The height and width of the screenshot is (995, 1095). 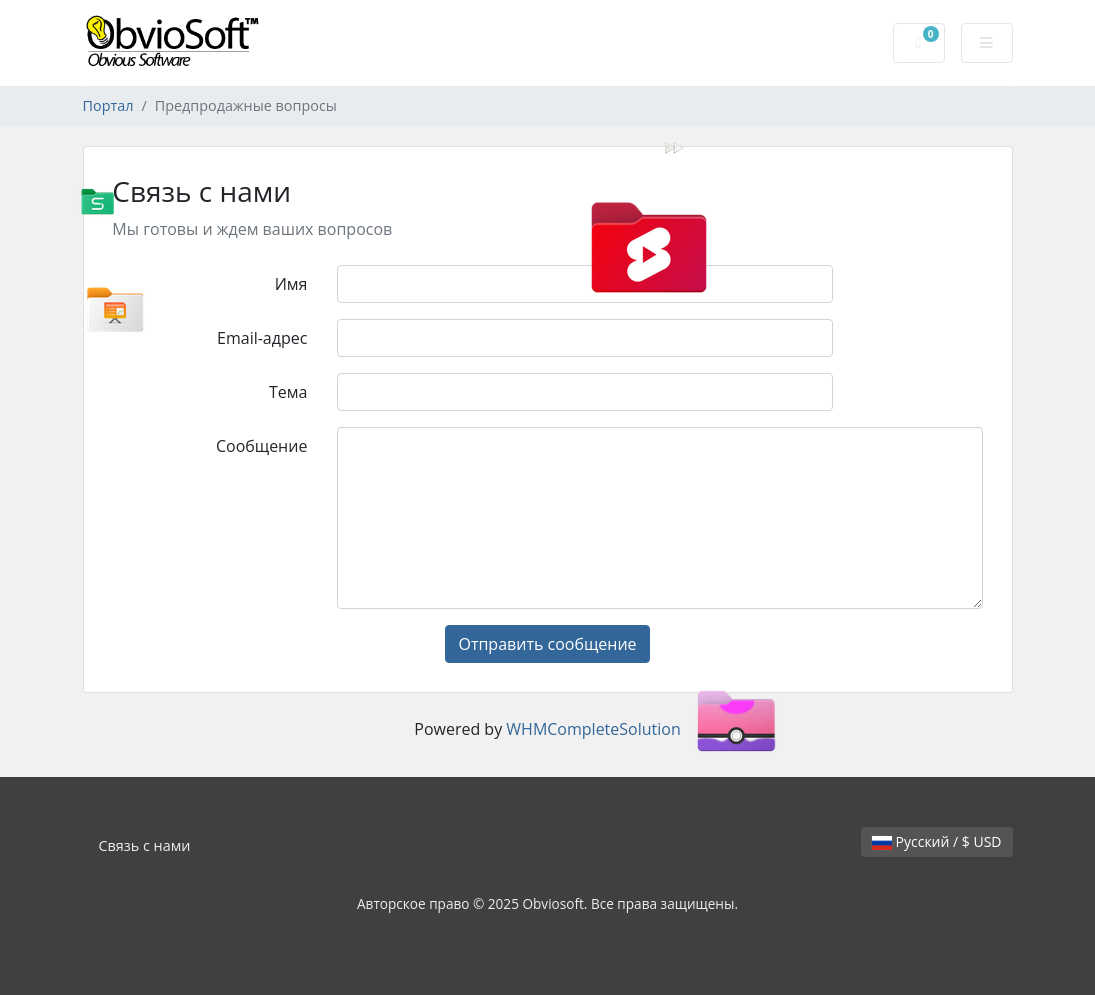 I want to click on open folder containing WPS spreadsheet files, so click(x=97, y=202).